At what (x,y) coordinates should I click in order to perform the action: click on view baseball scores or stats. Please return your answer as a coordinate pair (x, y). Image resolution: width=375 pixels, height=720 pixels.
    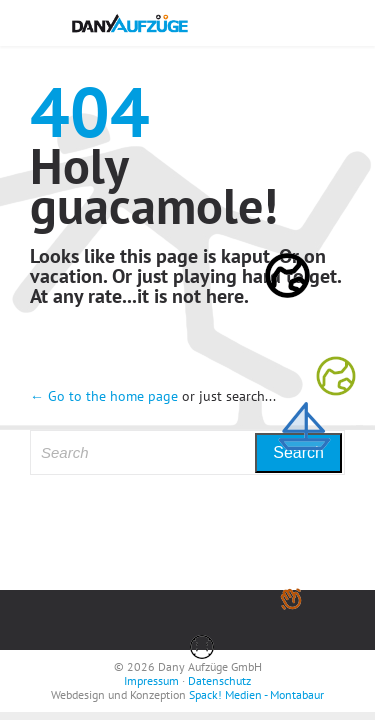
    Looking at the image, I should click on (202, 647).